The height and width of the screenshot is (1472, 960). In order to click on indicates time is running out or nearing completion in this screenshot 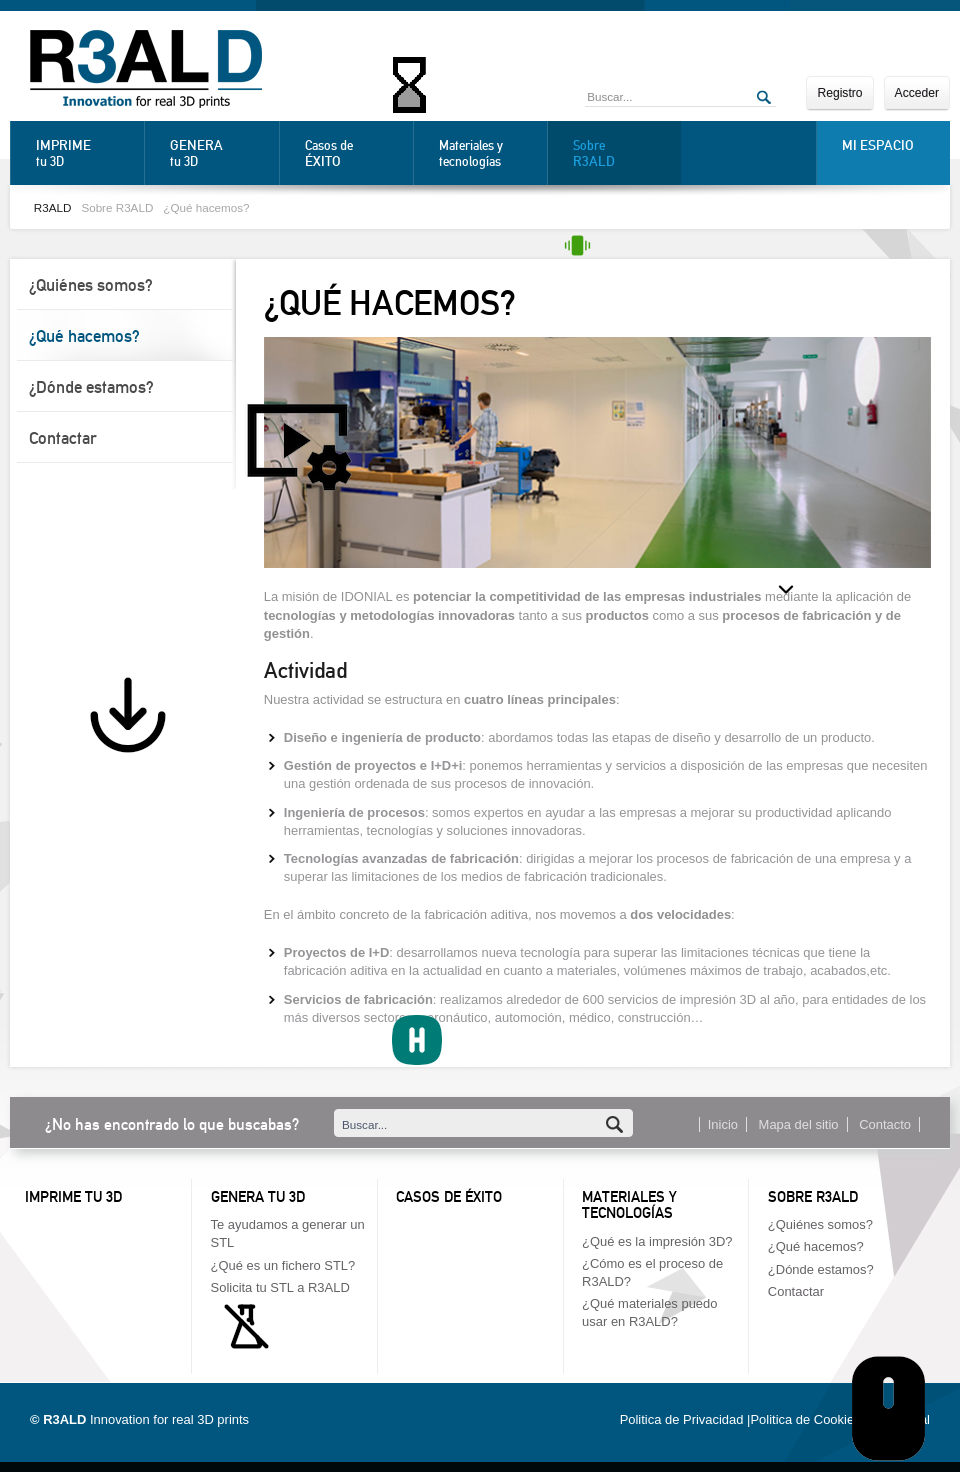, I will do `click(409, 85)`.